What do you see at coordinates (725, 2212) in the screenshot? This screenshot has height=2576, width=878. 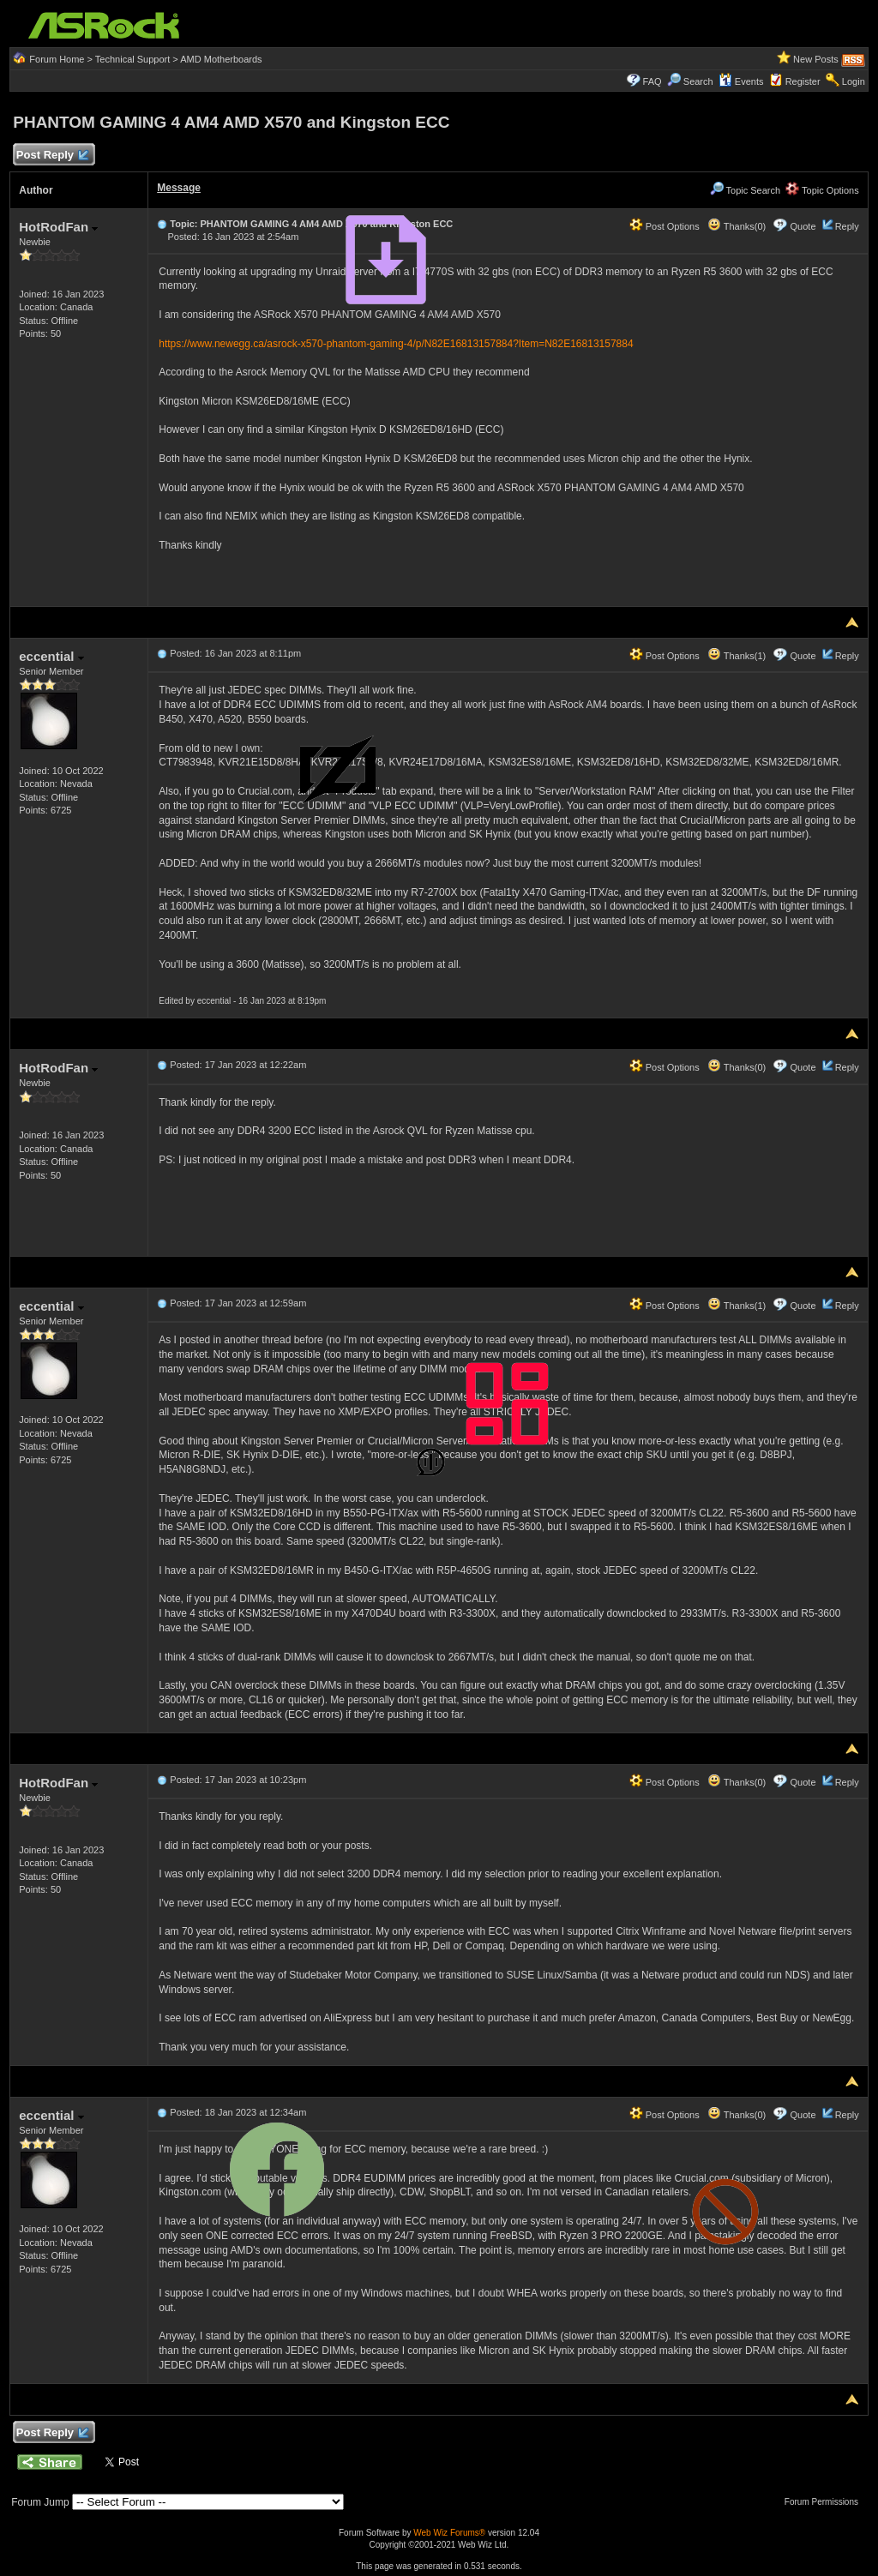 I see `indicates a blocked or restricted action` at bounding box center [725, 2212].